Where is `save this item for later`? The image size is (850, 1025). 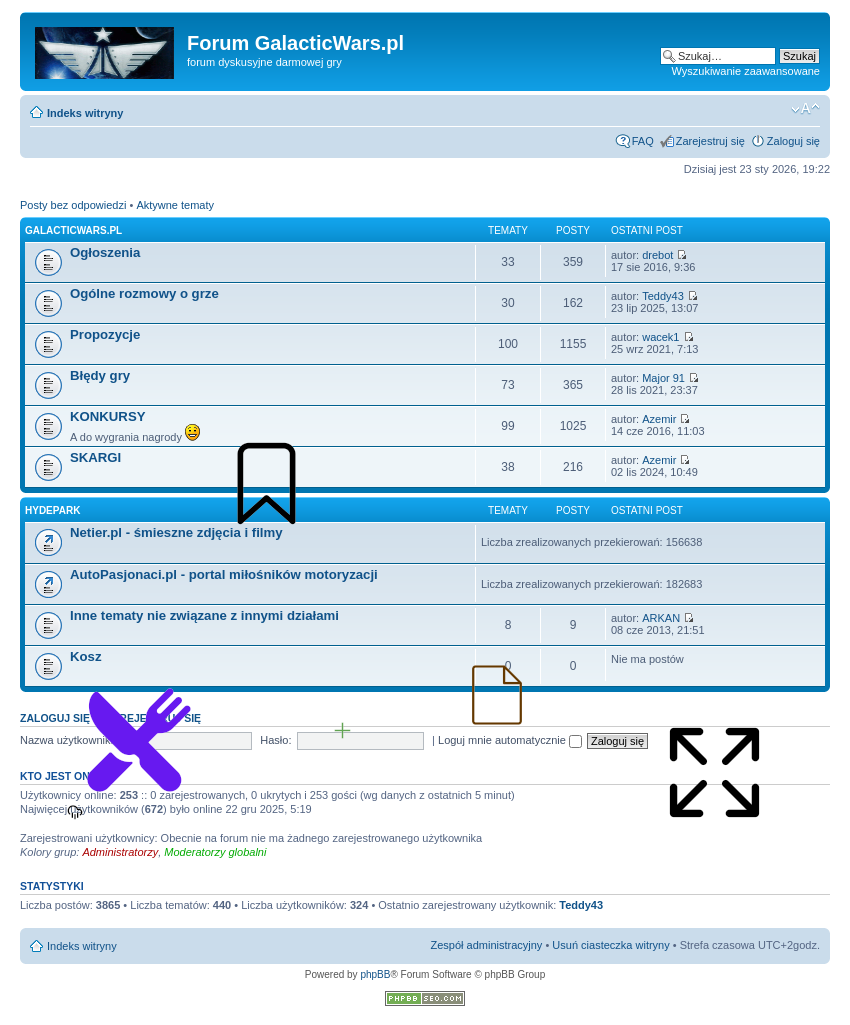
save this item for later is located at coordinates (266, 483).